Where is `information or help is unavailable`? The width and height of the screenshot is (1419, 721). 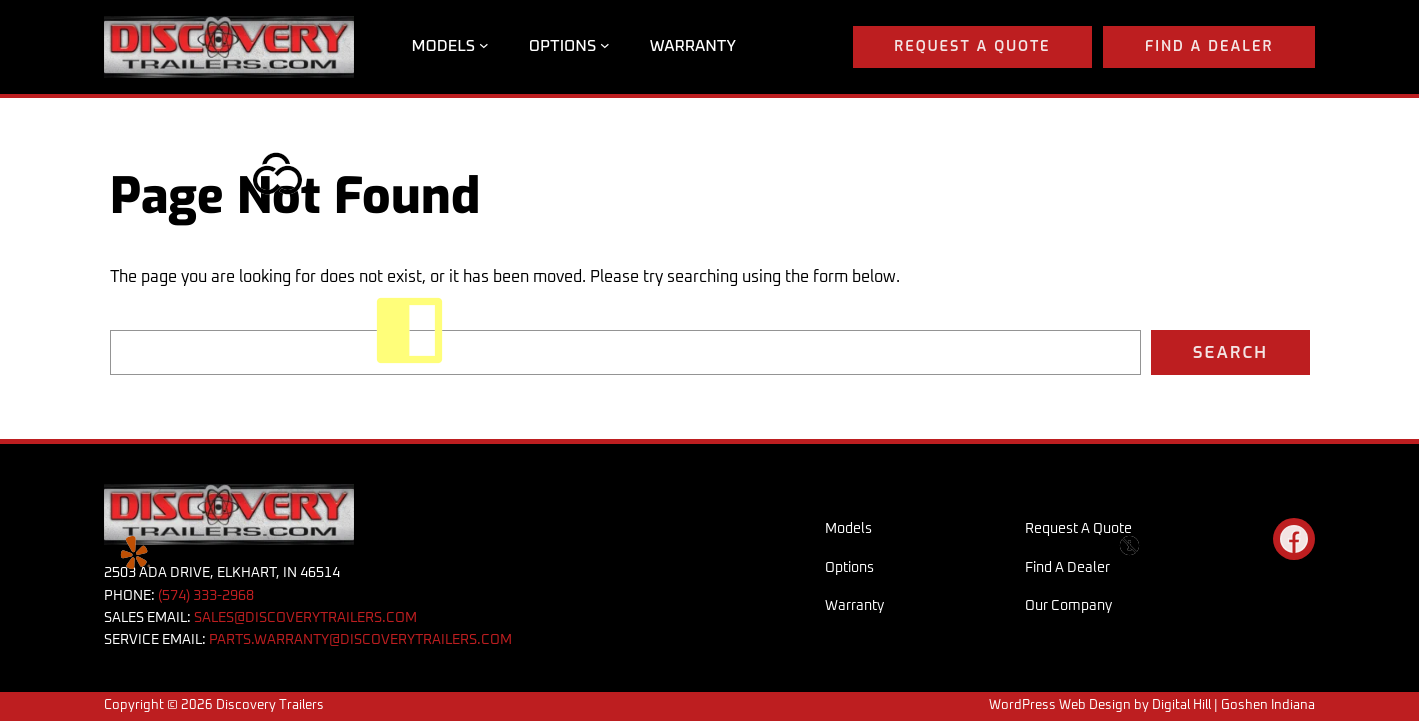 information or help is unavailable is located at coordinates (1129, 545).